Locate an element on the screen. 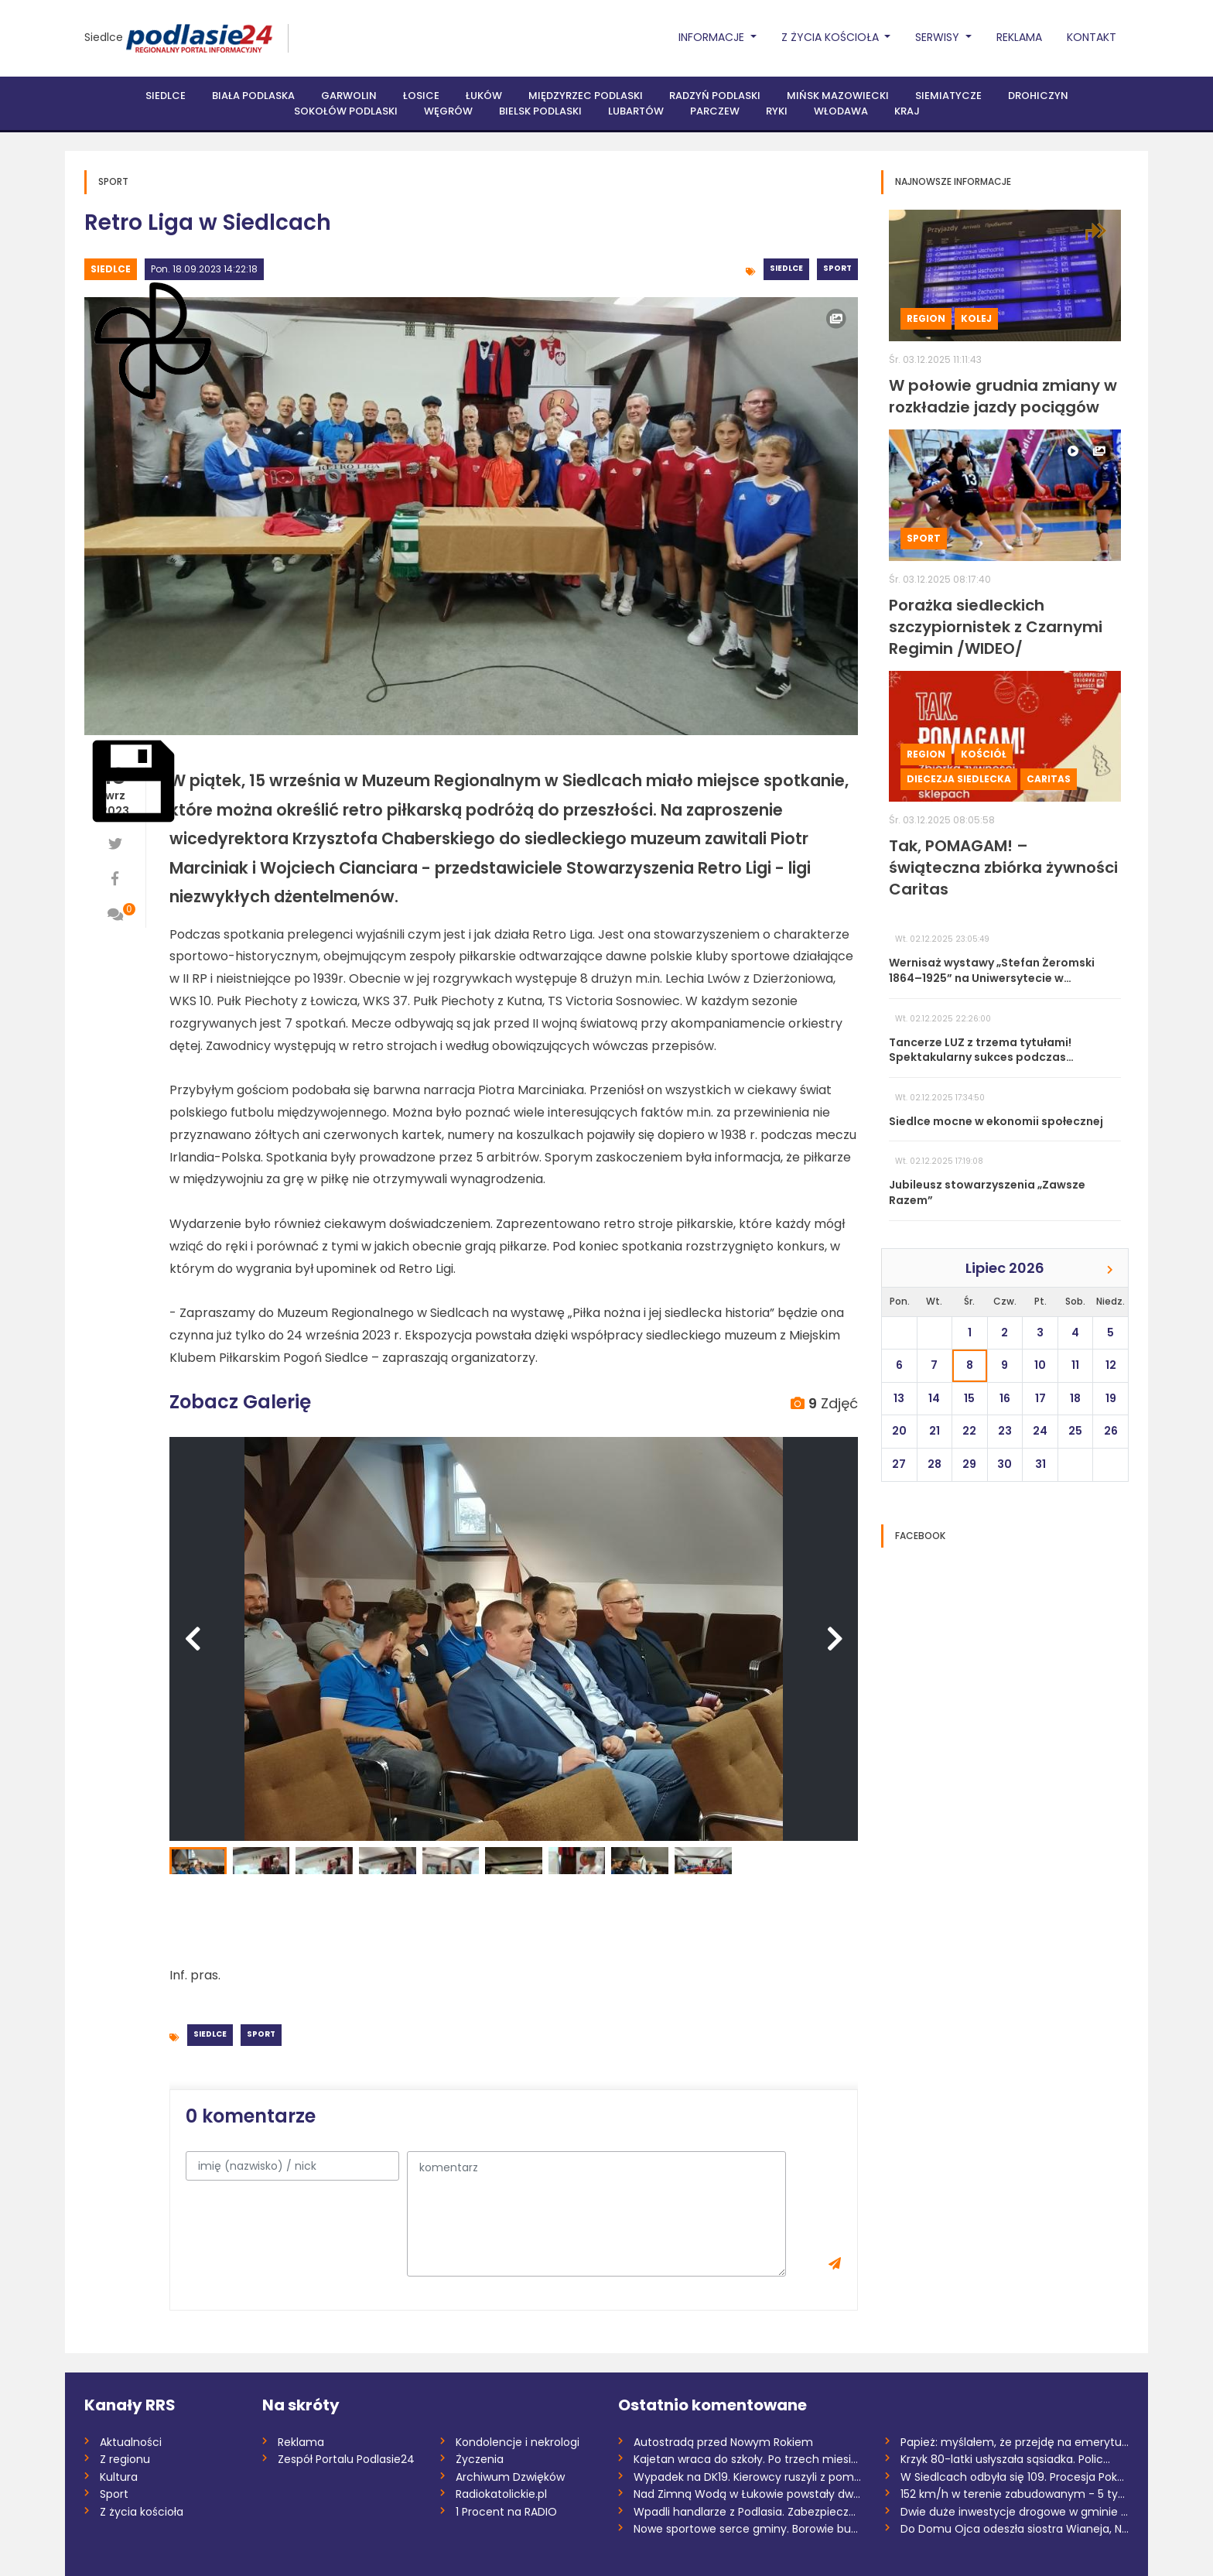  open google photos app is located at coordinates (152, 340).